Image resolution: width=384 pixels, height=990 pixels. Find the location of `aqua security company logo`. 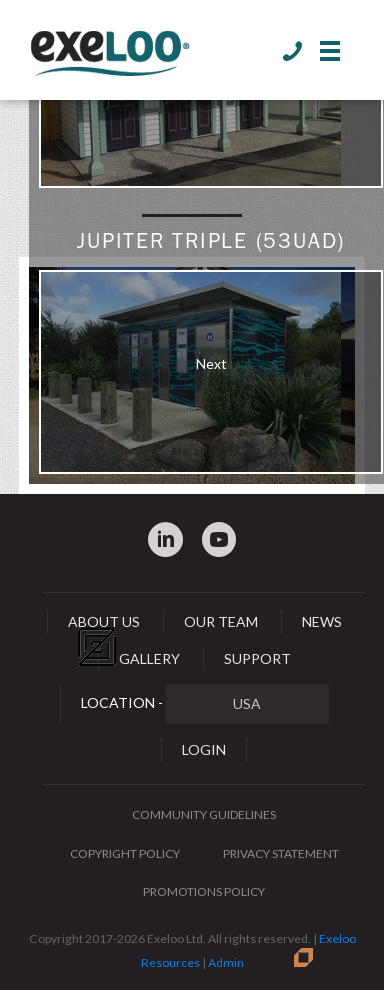

aqua security company logo is located at coordinates (303, 957).